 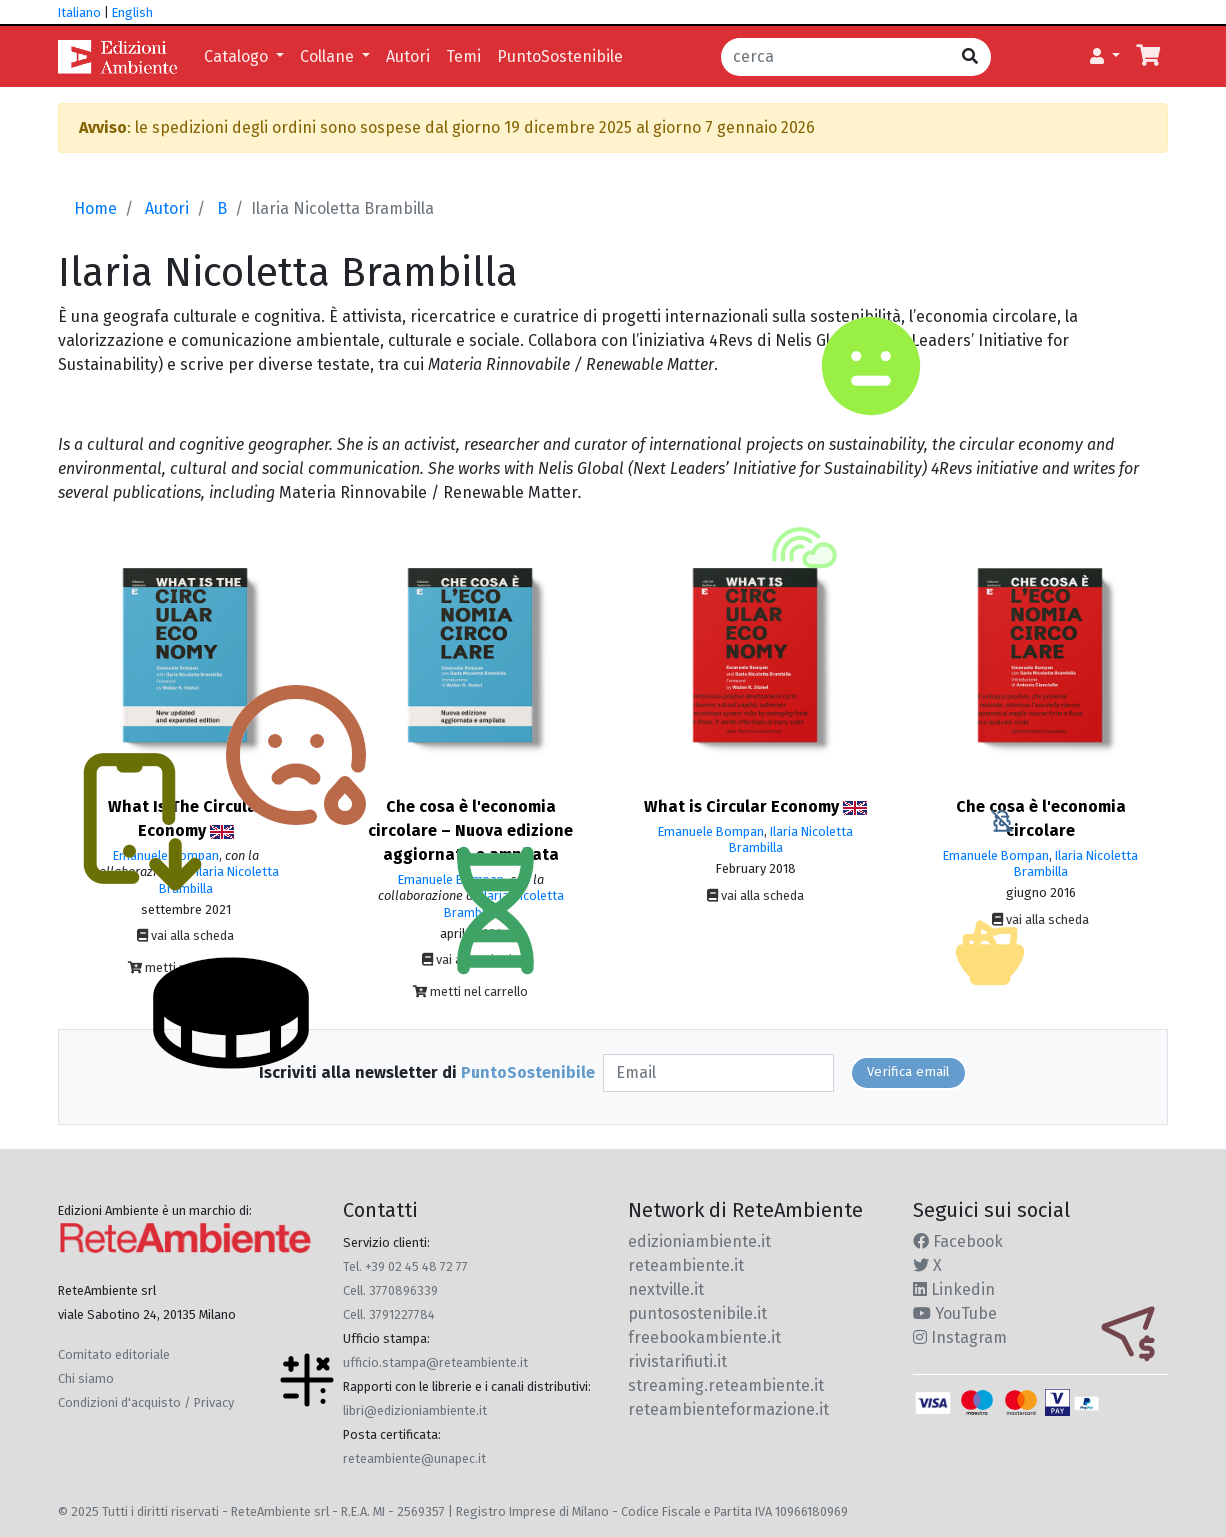 I want to click on view healthy meal options, so click(x=990, y=951).